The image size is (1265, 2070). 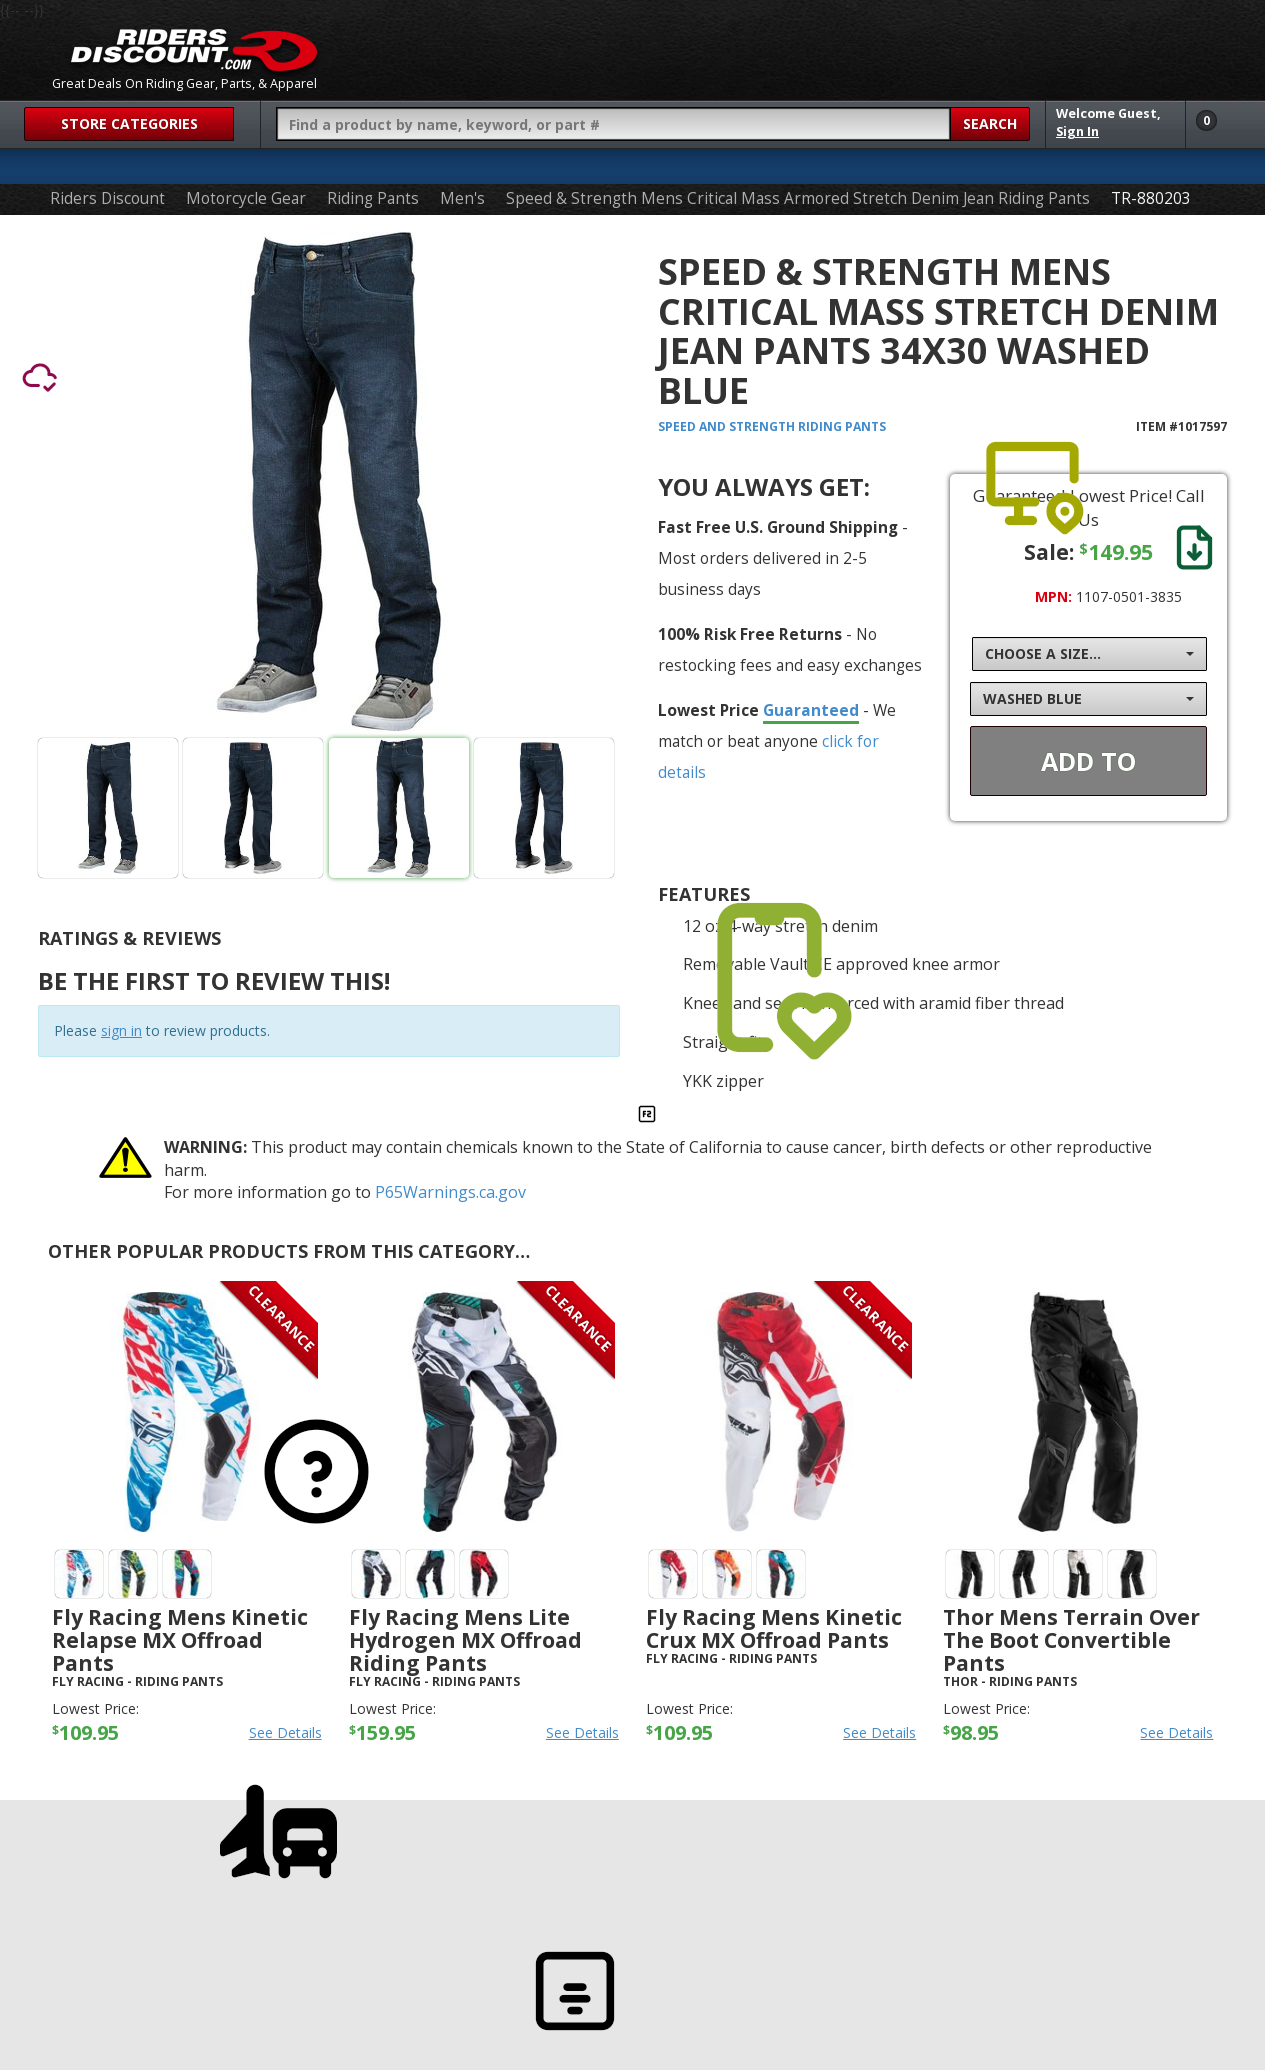 I want to click on add device to favorites, so click(x=769, y=977).